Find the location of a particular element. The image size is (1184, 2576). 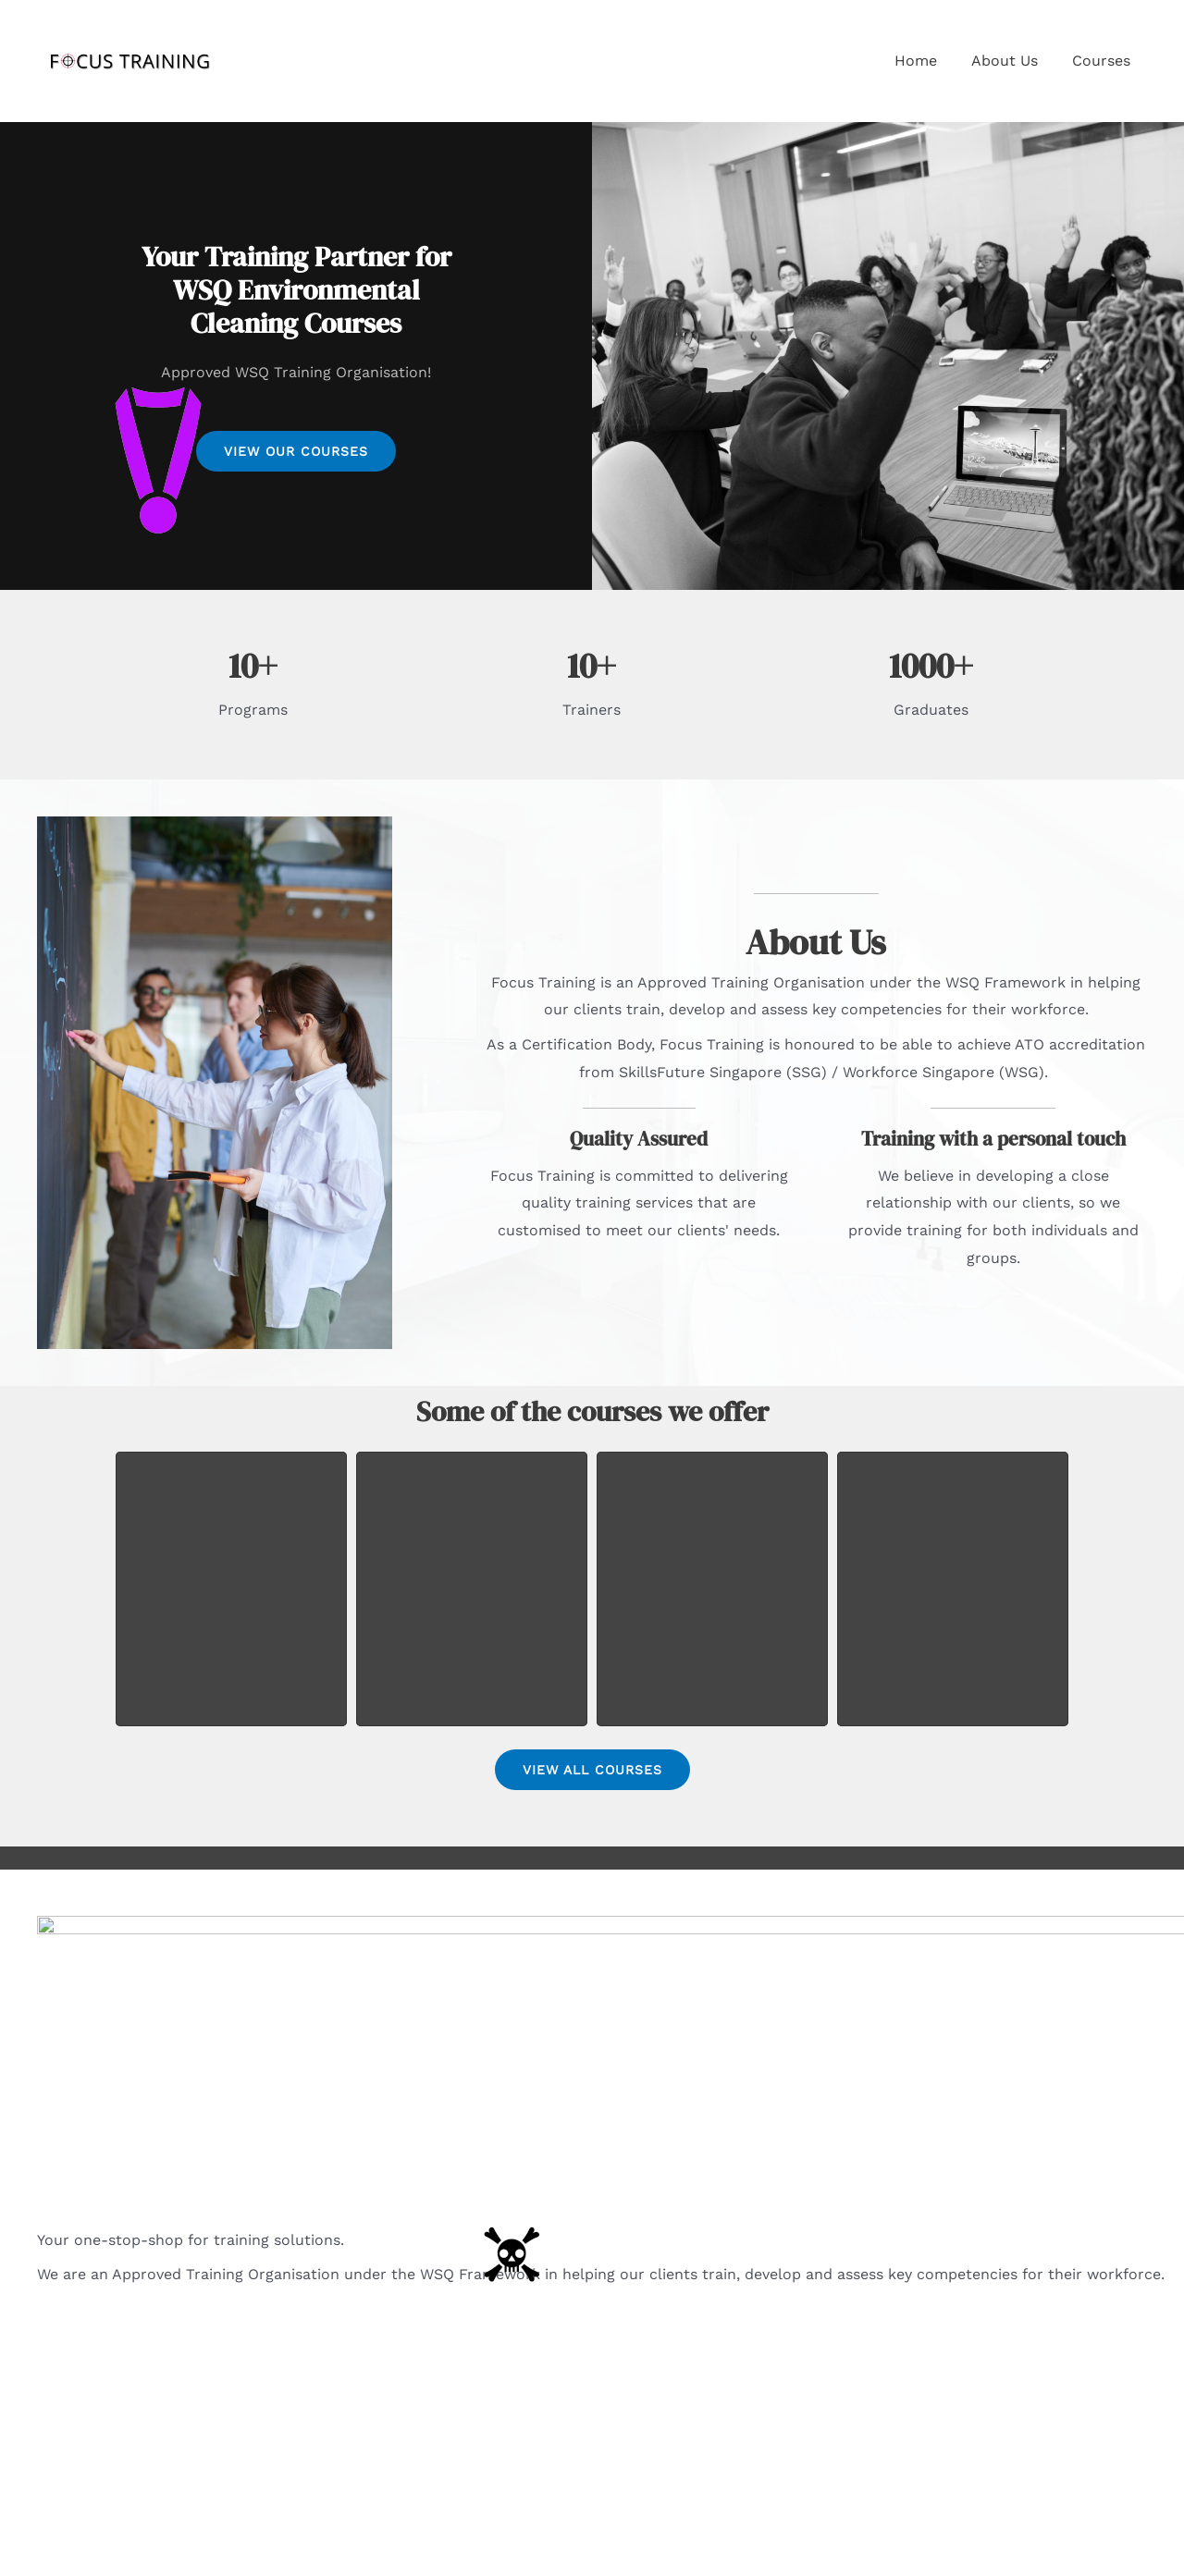

indicates danger or hazardous content warning is located at coordinates (512, 2254).